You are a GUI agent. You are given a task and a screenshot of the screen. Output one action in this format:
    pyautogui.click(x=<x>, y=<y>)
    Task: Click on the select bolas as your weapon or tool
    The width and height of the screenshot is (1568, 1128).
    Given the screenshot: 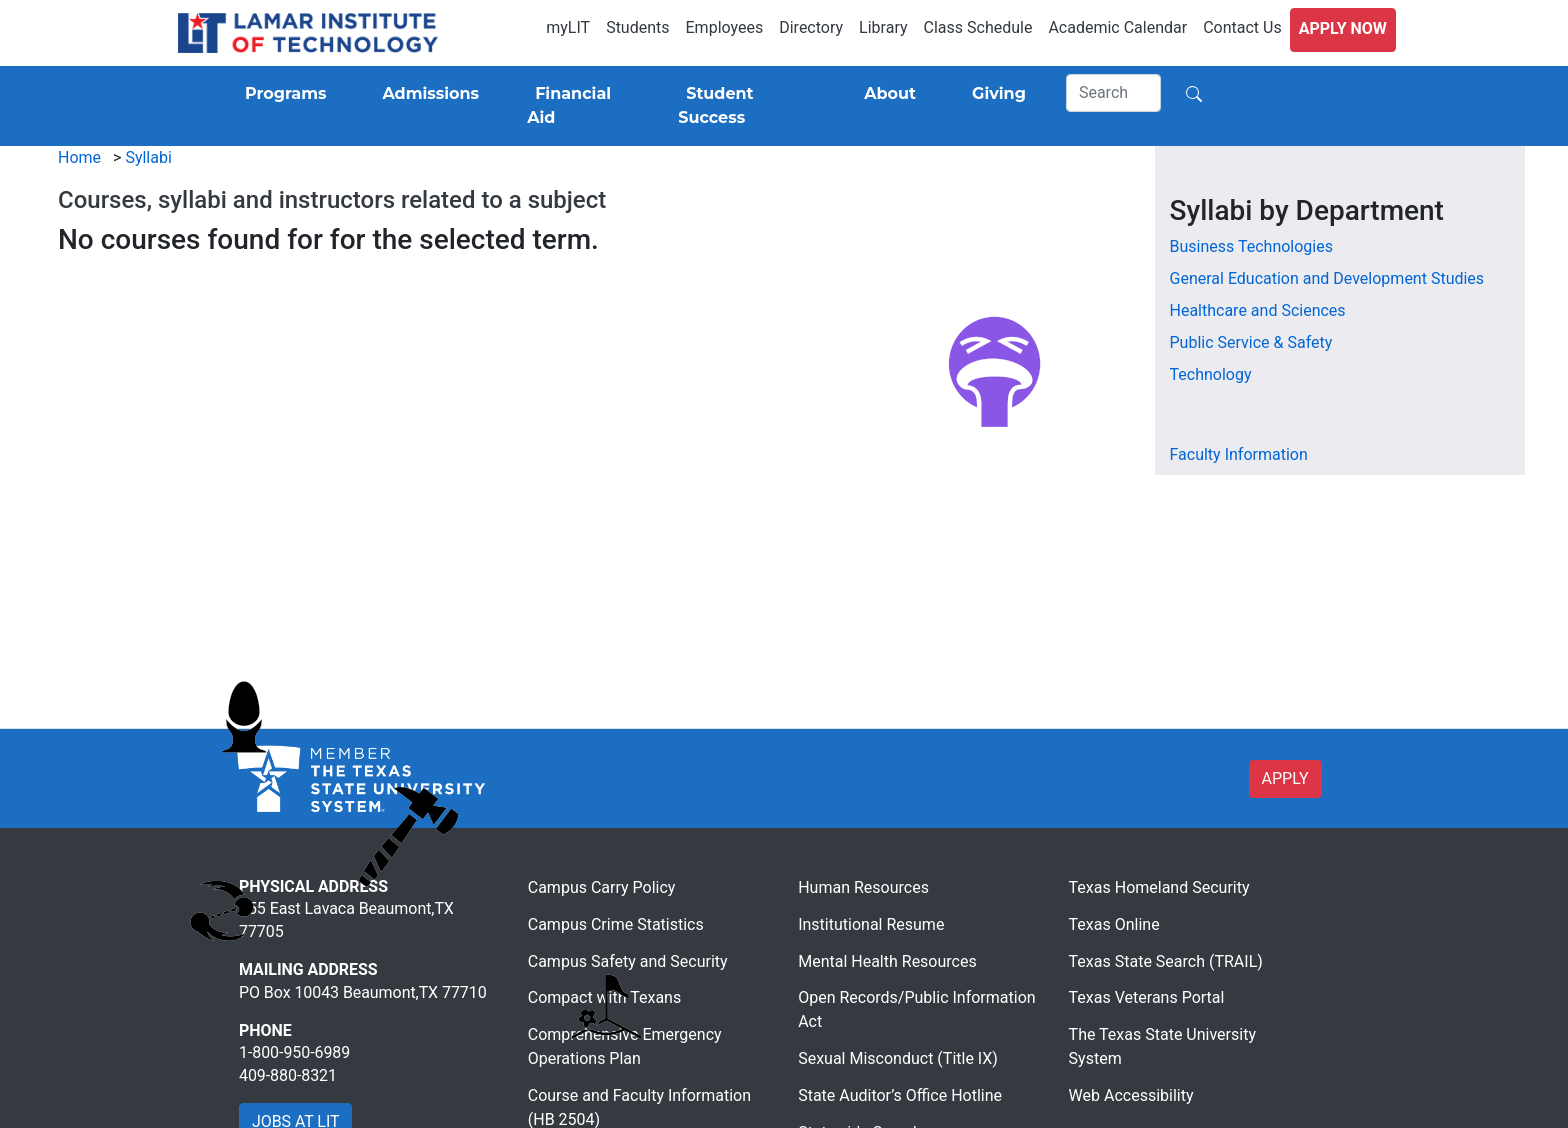 What is the action you would take?
    pyautogui.click(x=222, y=912)
    